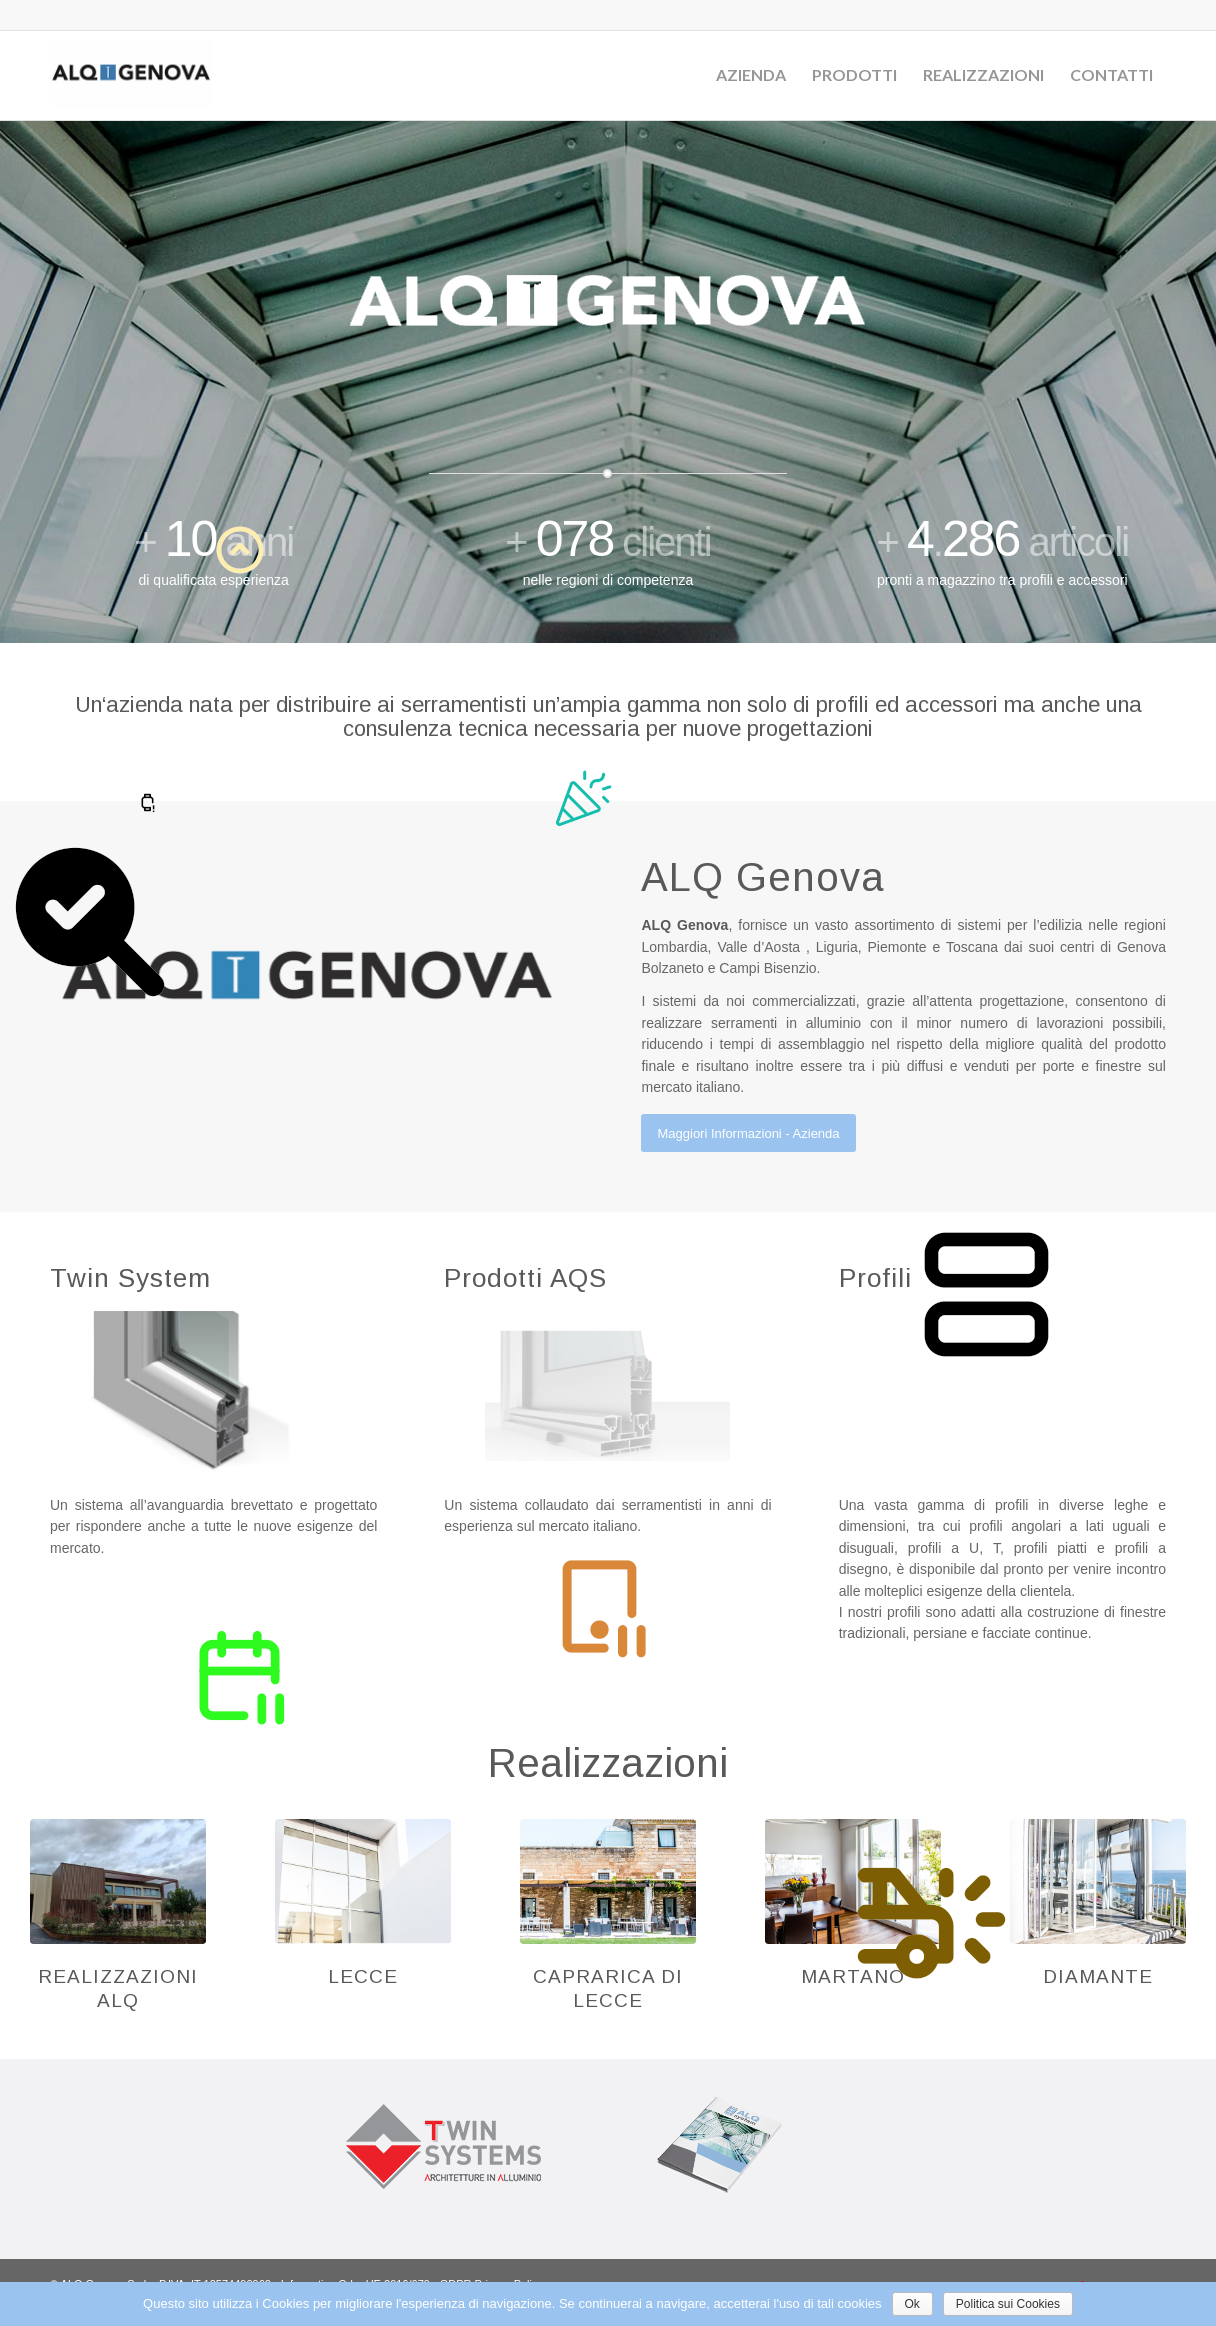 This screenshot has height=2326, width=1216. What do you see at coordinates (239, 1675) in the screenshot?
I see `pause a scheduled event` at bounding box center [239, 1675].